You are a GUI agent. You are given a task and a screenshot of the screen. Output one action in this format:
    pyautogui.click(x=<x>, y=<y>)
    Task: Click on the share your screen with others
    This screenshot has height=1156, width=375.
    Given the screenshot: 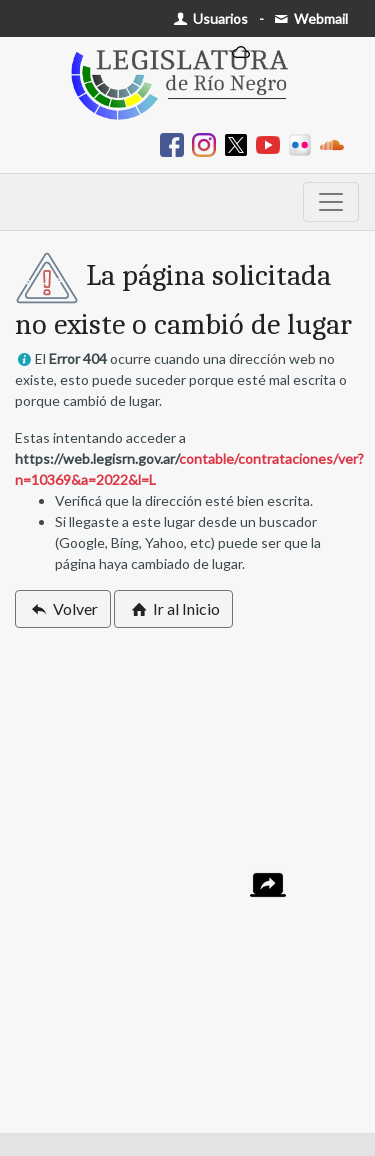 What is the action you would take?
    pyautogui.click(x=268, y=885)
    